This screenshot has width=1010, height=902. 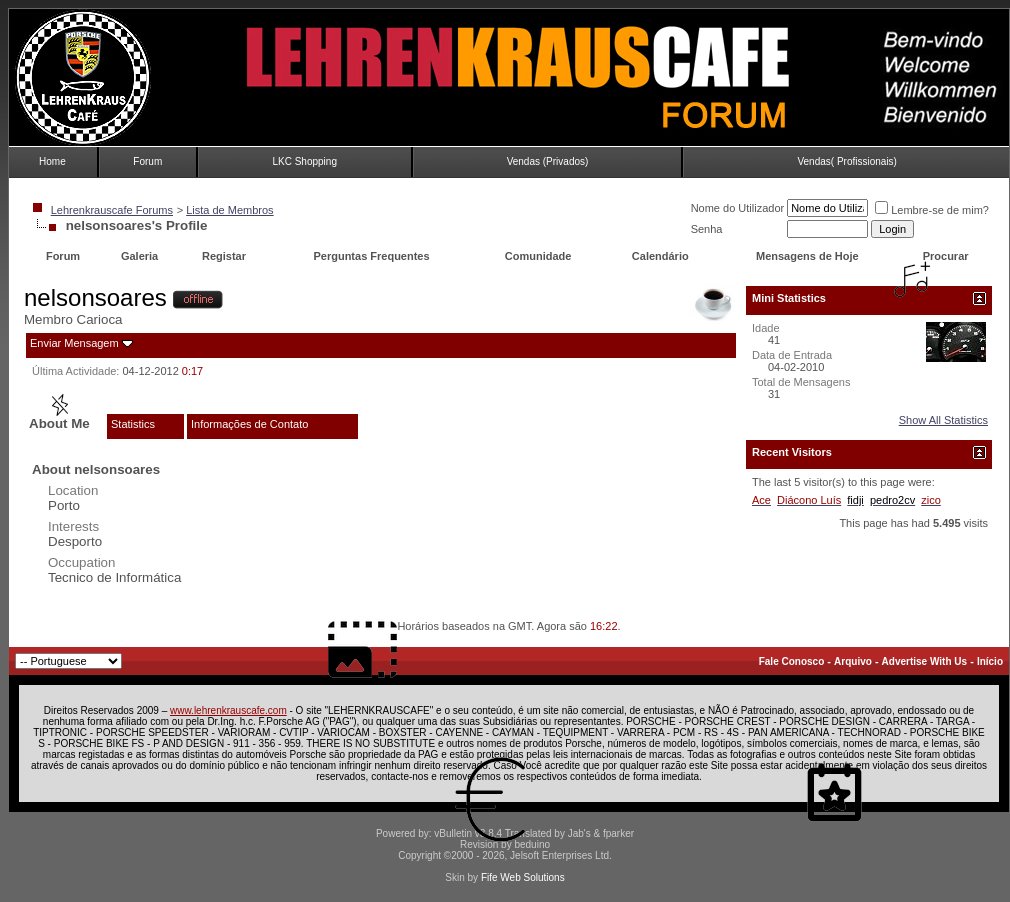 What do you see at coordinates (497, 799) in the screenshot?
I see `view amount in euros` at bounding box center [497, 799].